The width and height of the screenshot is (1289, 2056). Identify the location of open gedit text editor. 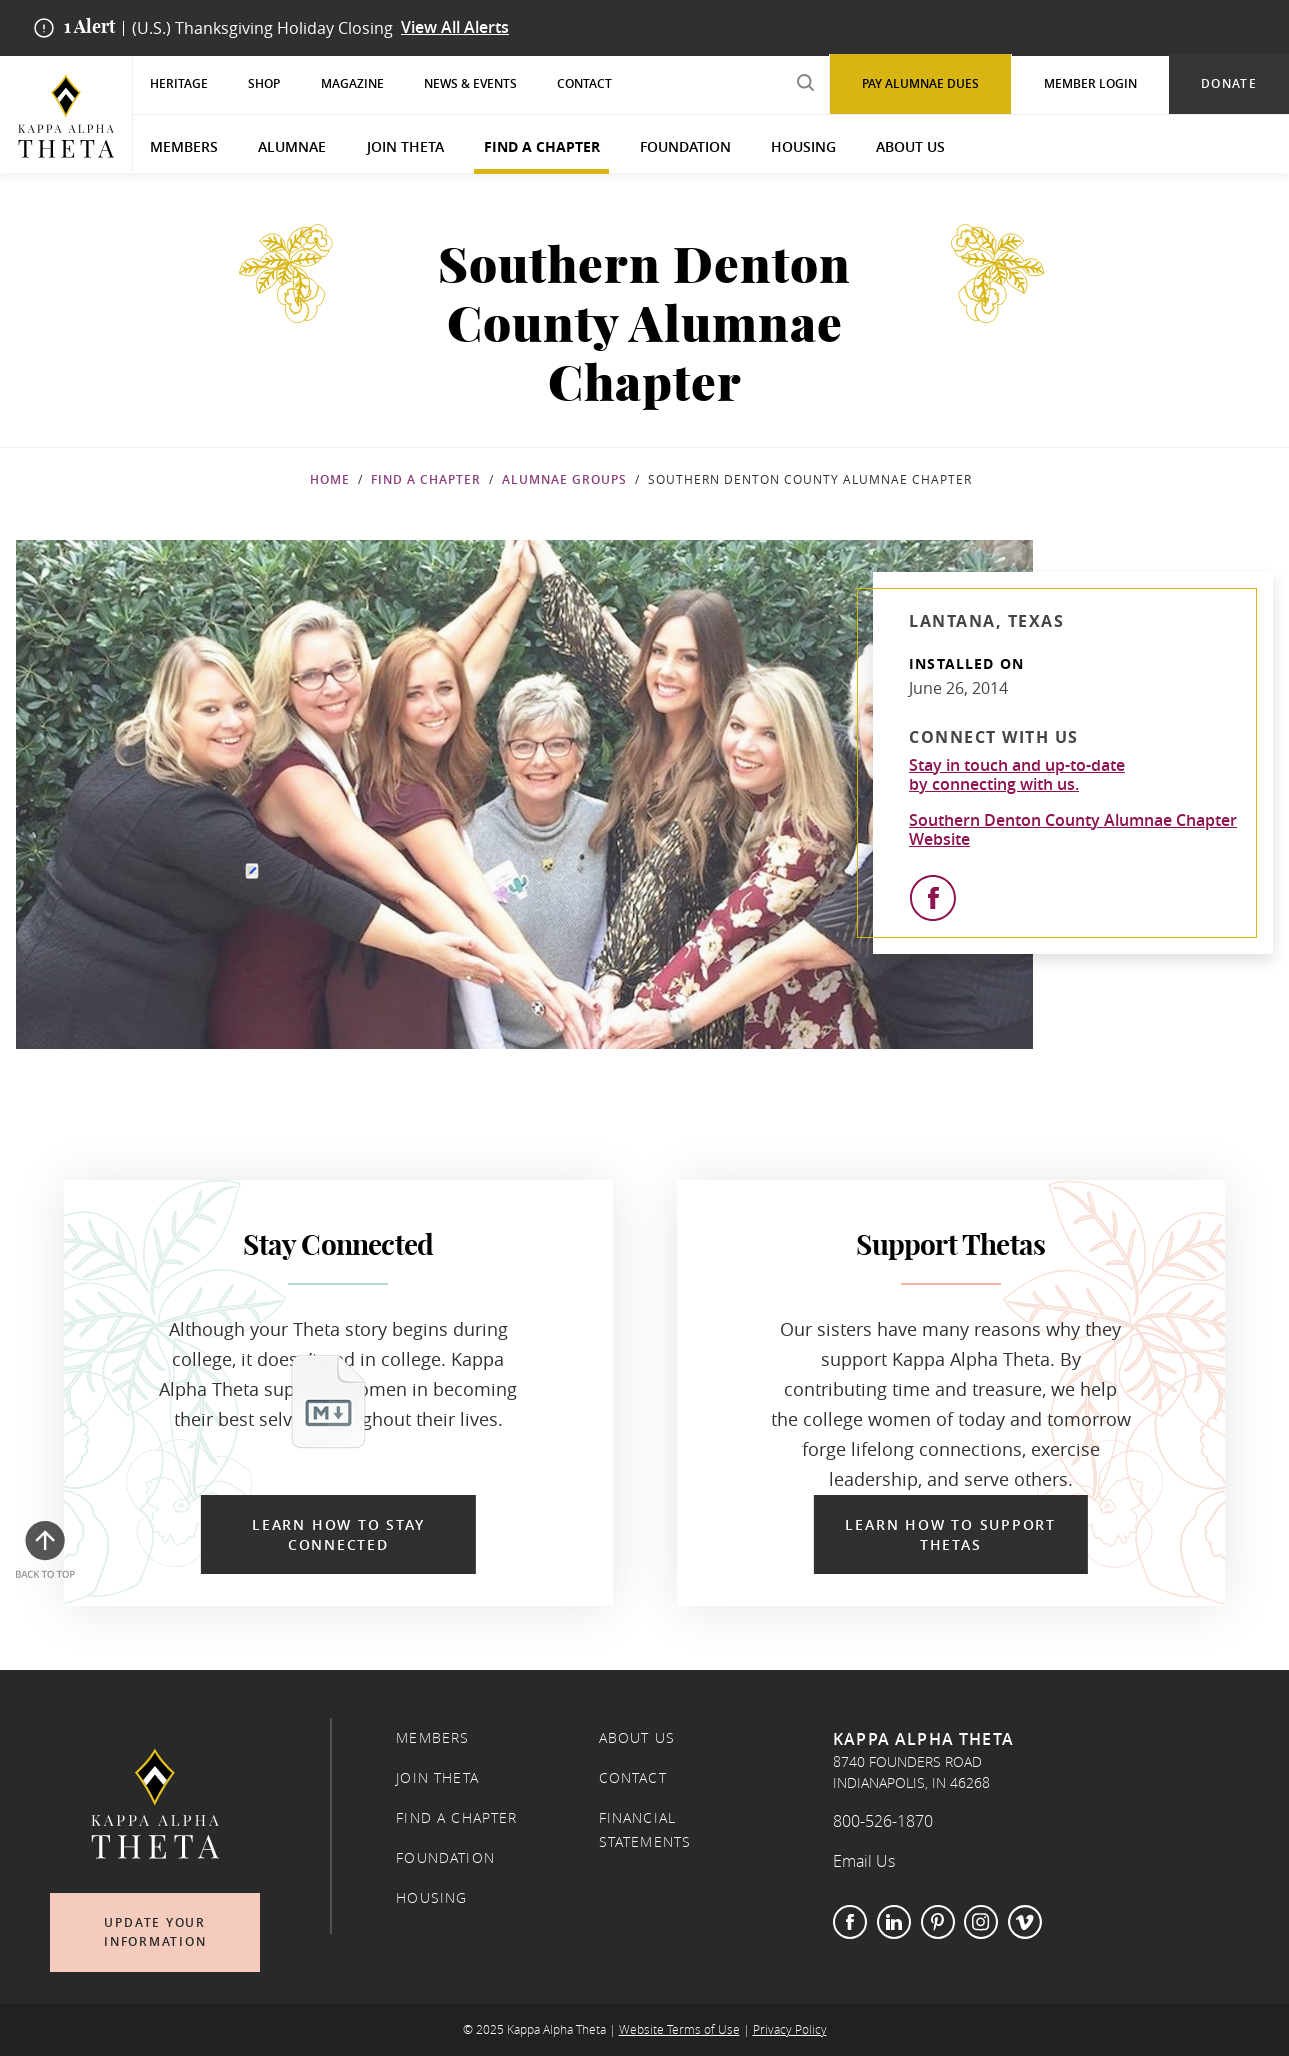
(252, 871).